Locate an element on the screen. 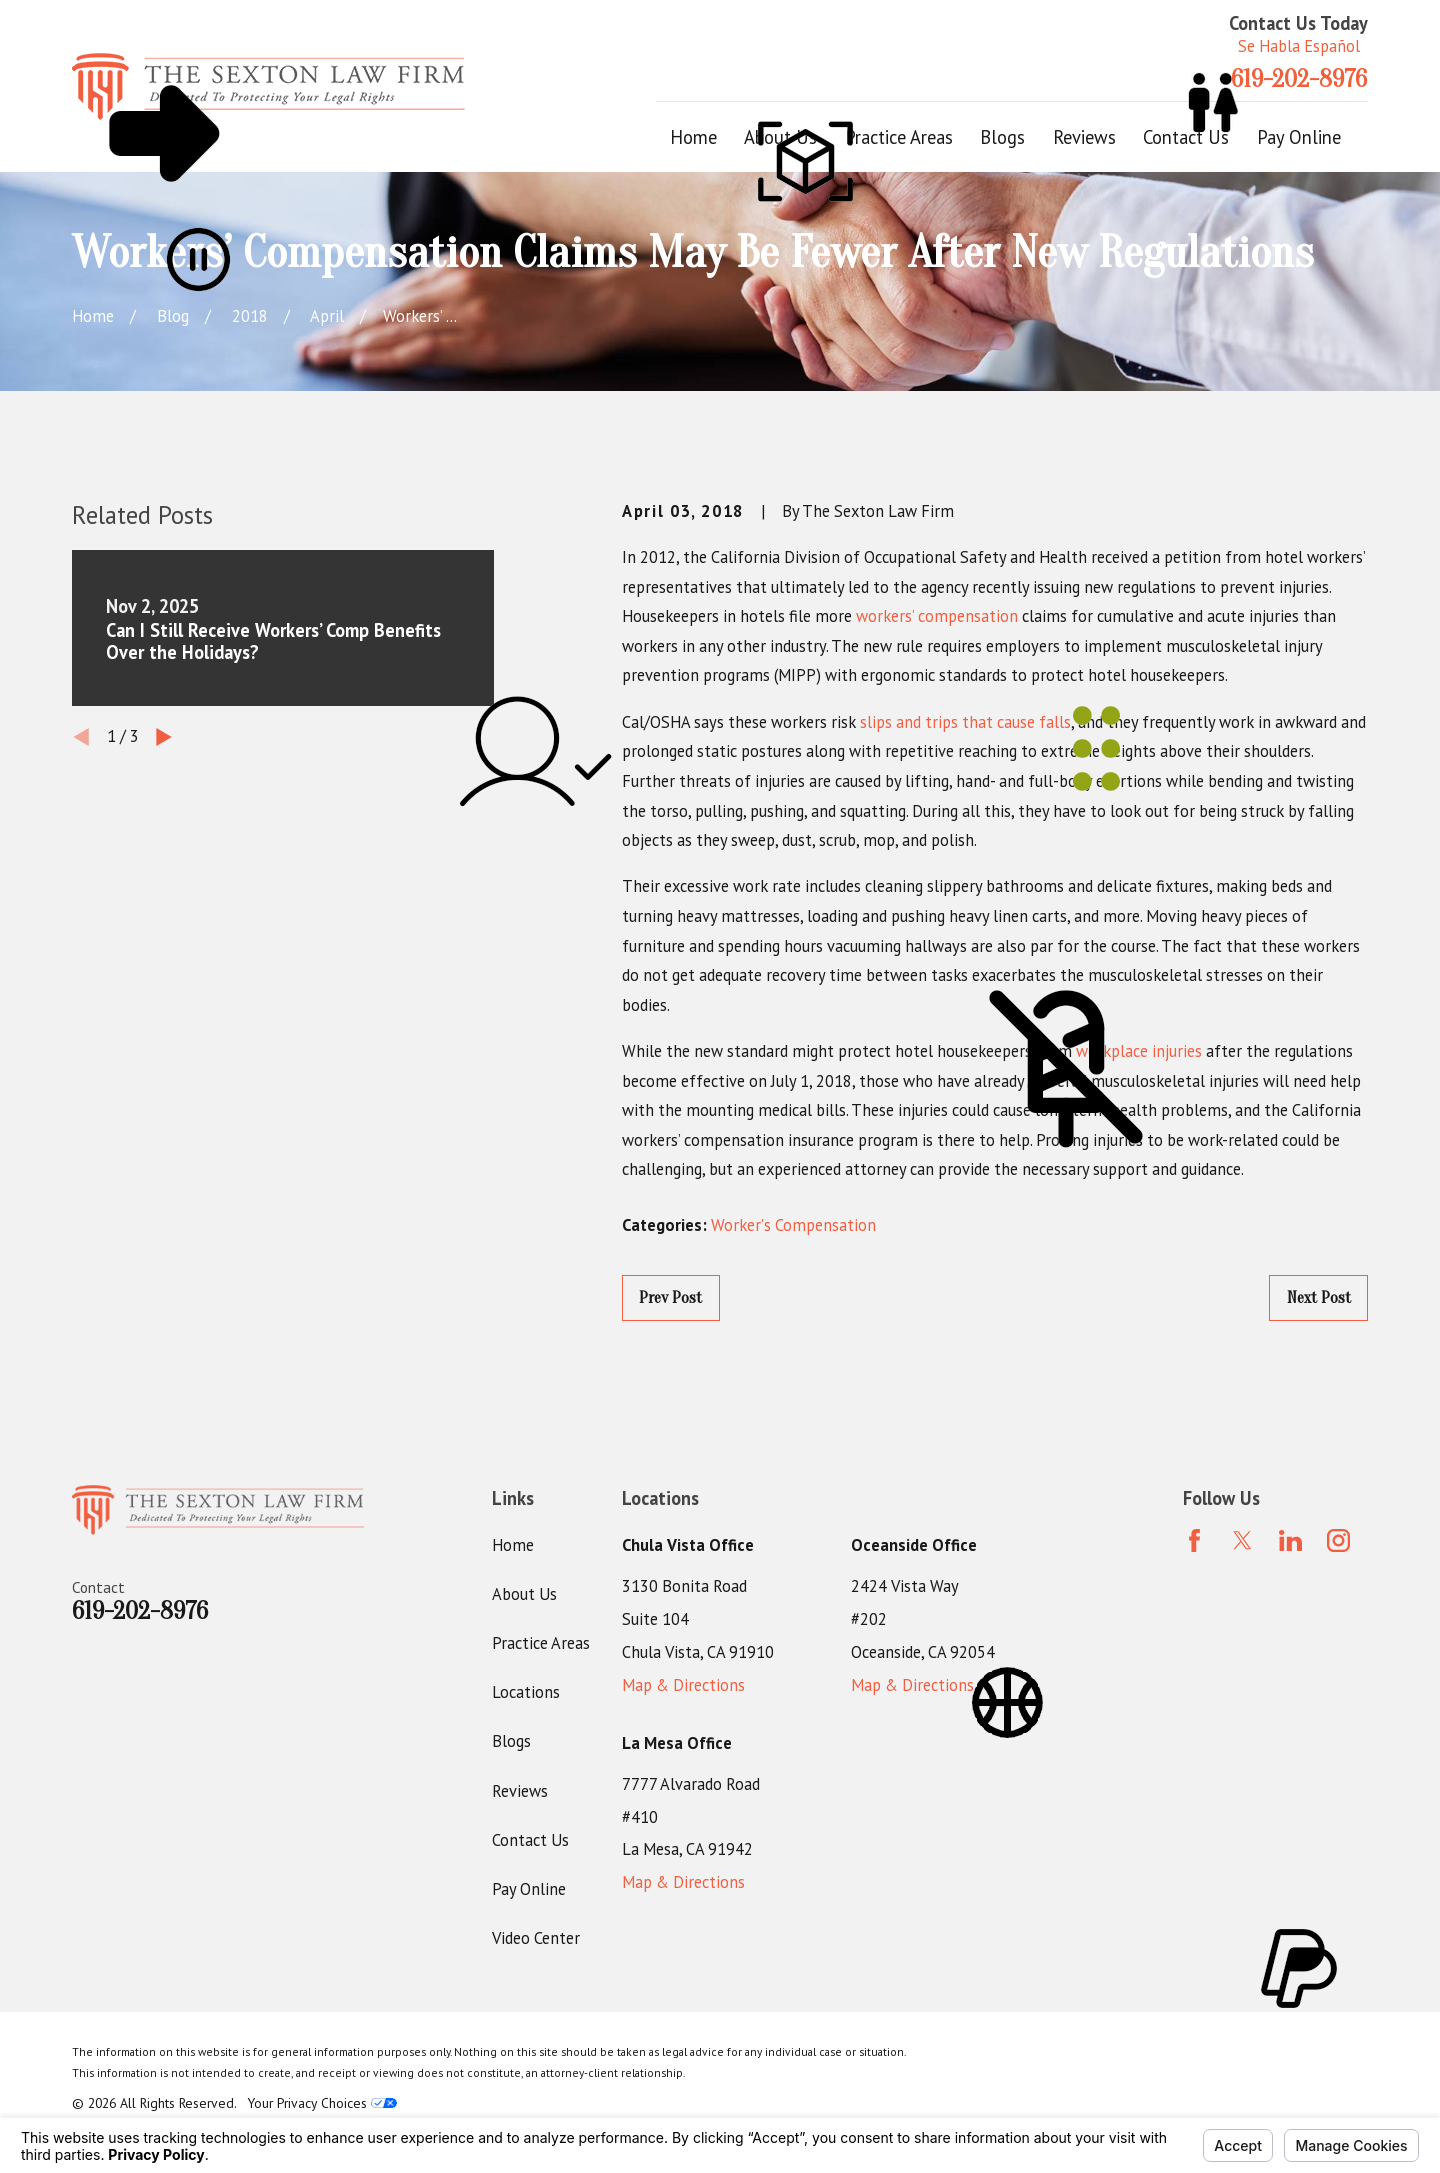  user verified or confirmed is located at coordinates (530, 756).